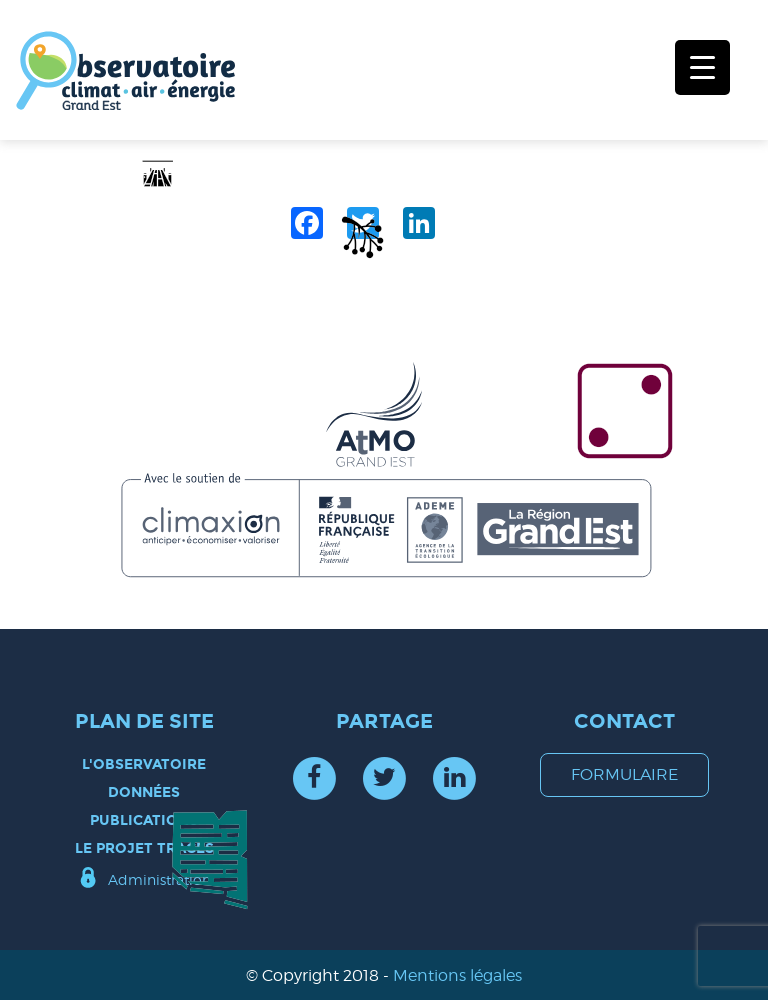 This screenshot has width=768, height=1000. Describe the element at coordinates (625, 411) in the screenshot. I see `roll dice or randomize selection` at that location.